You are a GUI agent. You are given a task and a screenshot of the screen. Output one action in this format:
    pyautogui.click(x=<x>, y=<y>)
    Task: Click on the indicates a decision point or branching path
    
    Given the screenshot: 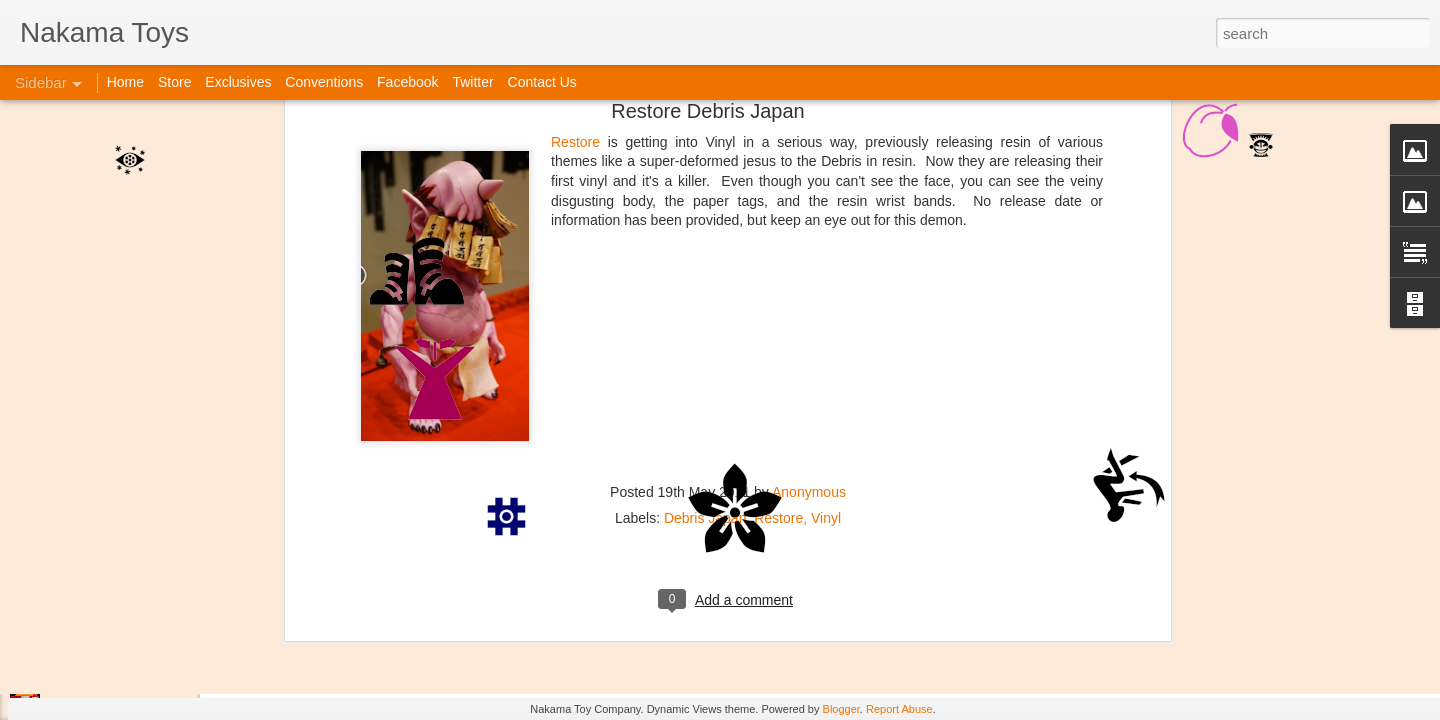 What is the action you would take?
    pyautogui.click(x=435, y=379)
    